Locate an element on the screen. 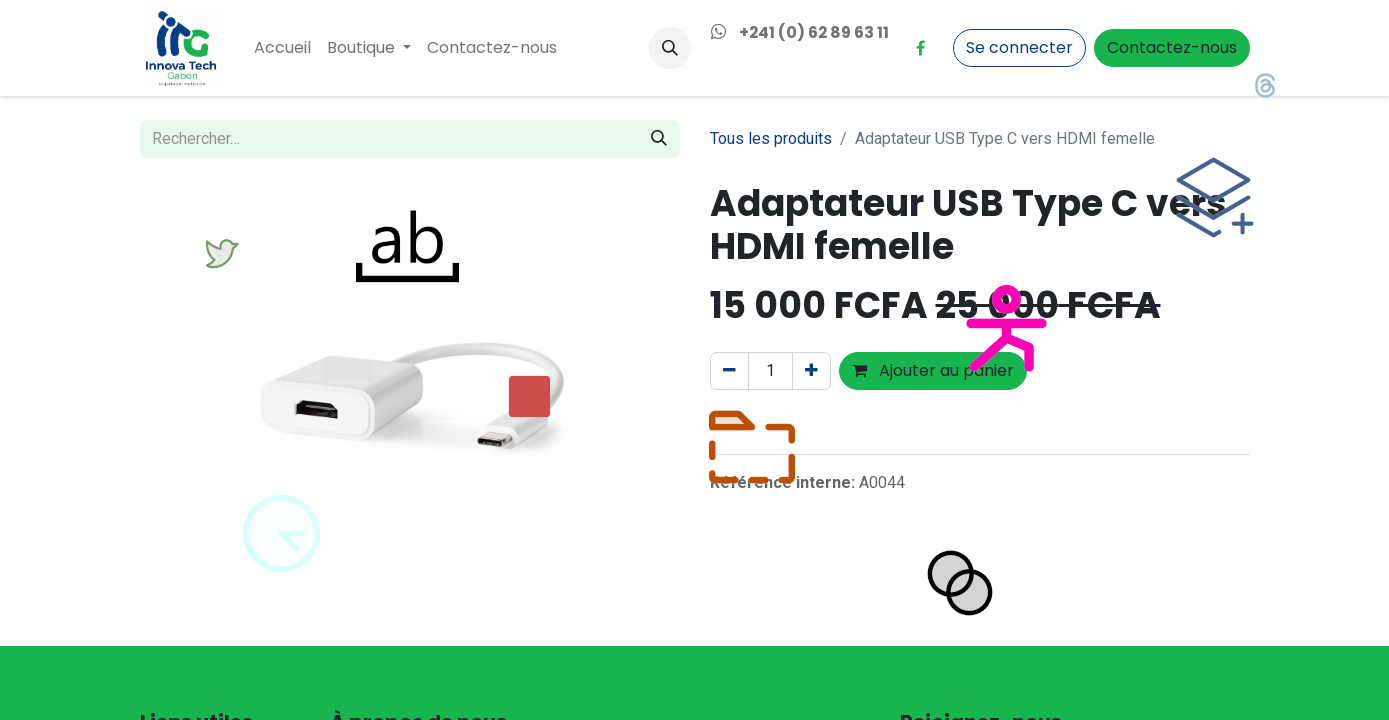 Image resolution: width=1389 pixels, height=720 pixels. add a new layer to the stack is located at coordinates (1213, 197).